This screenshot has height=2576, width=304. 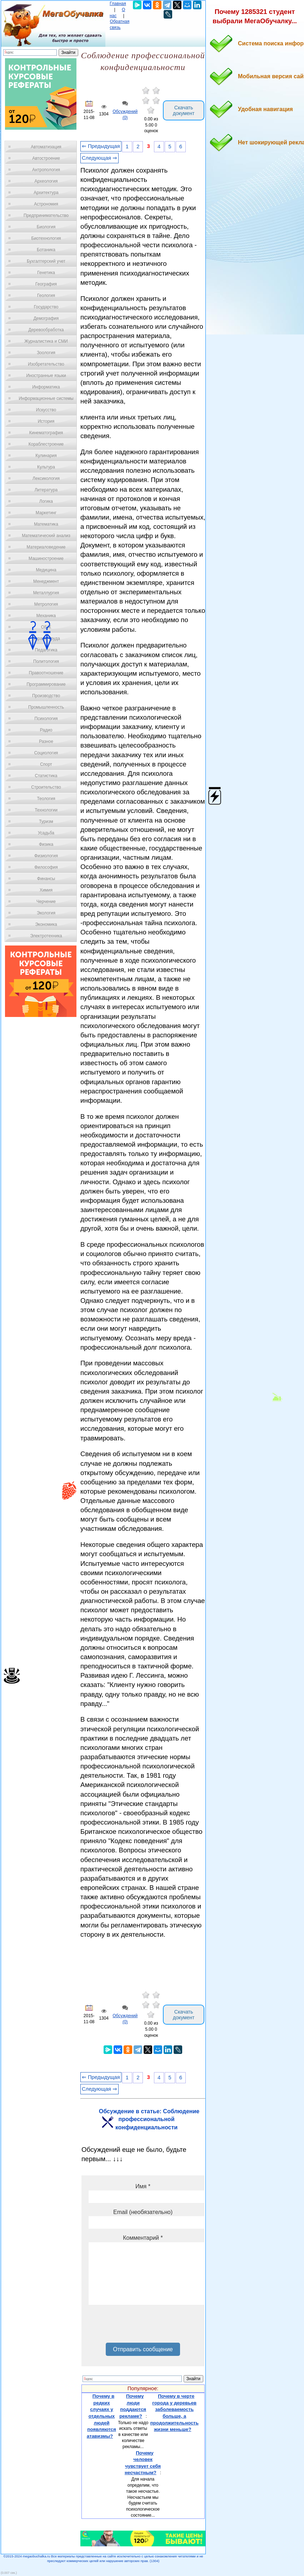 I want to click on find nearby restaurants or dining options, so click(x=108, y=2122).